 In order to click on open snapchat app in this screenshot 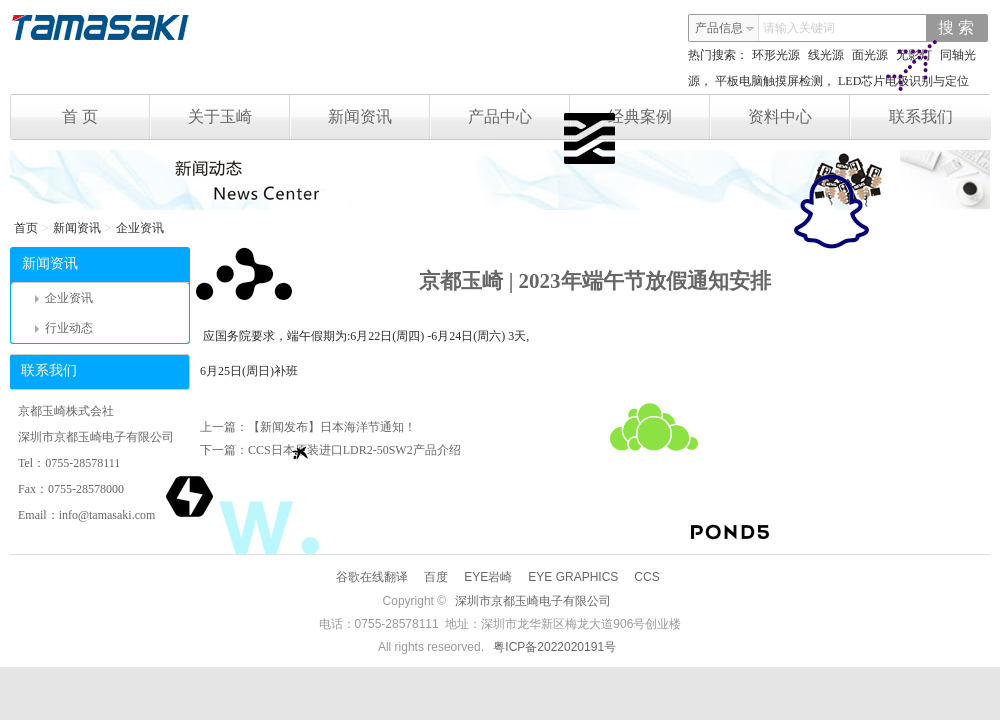, I will do `click(831, 211)`.